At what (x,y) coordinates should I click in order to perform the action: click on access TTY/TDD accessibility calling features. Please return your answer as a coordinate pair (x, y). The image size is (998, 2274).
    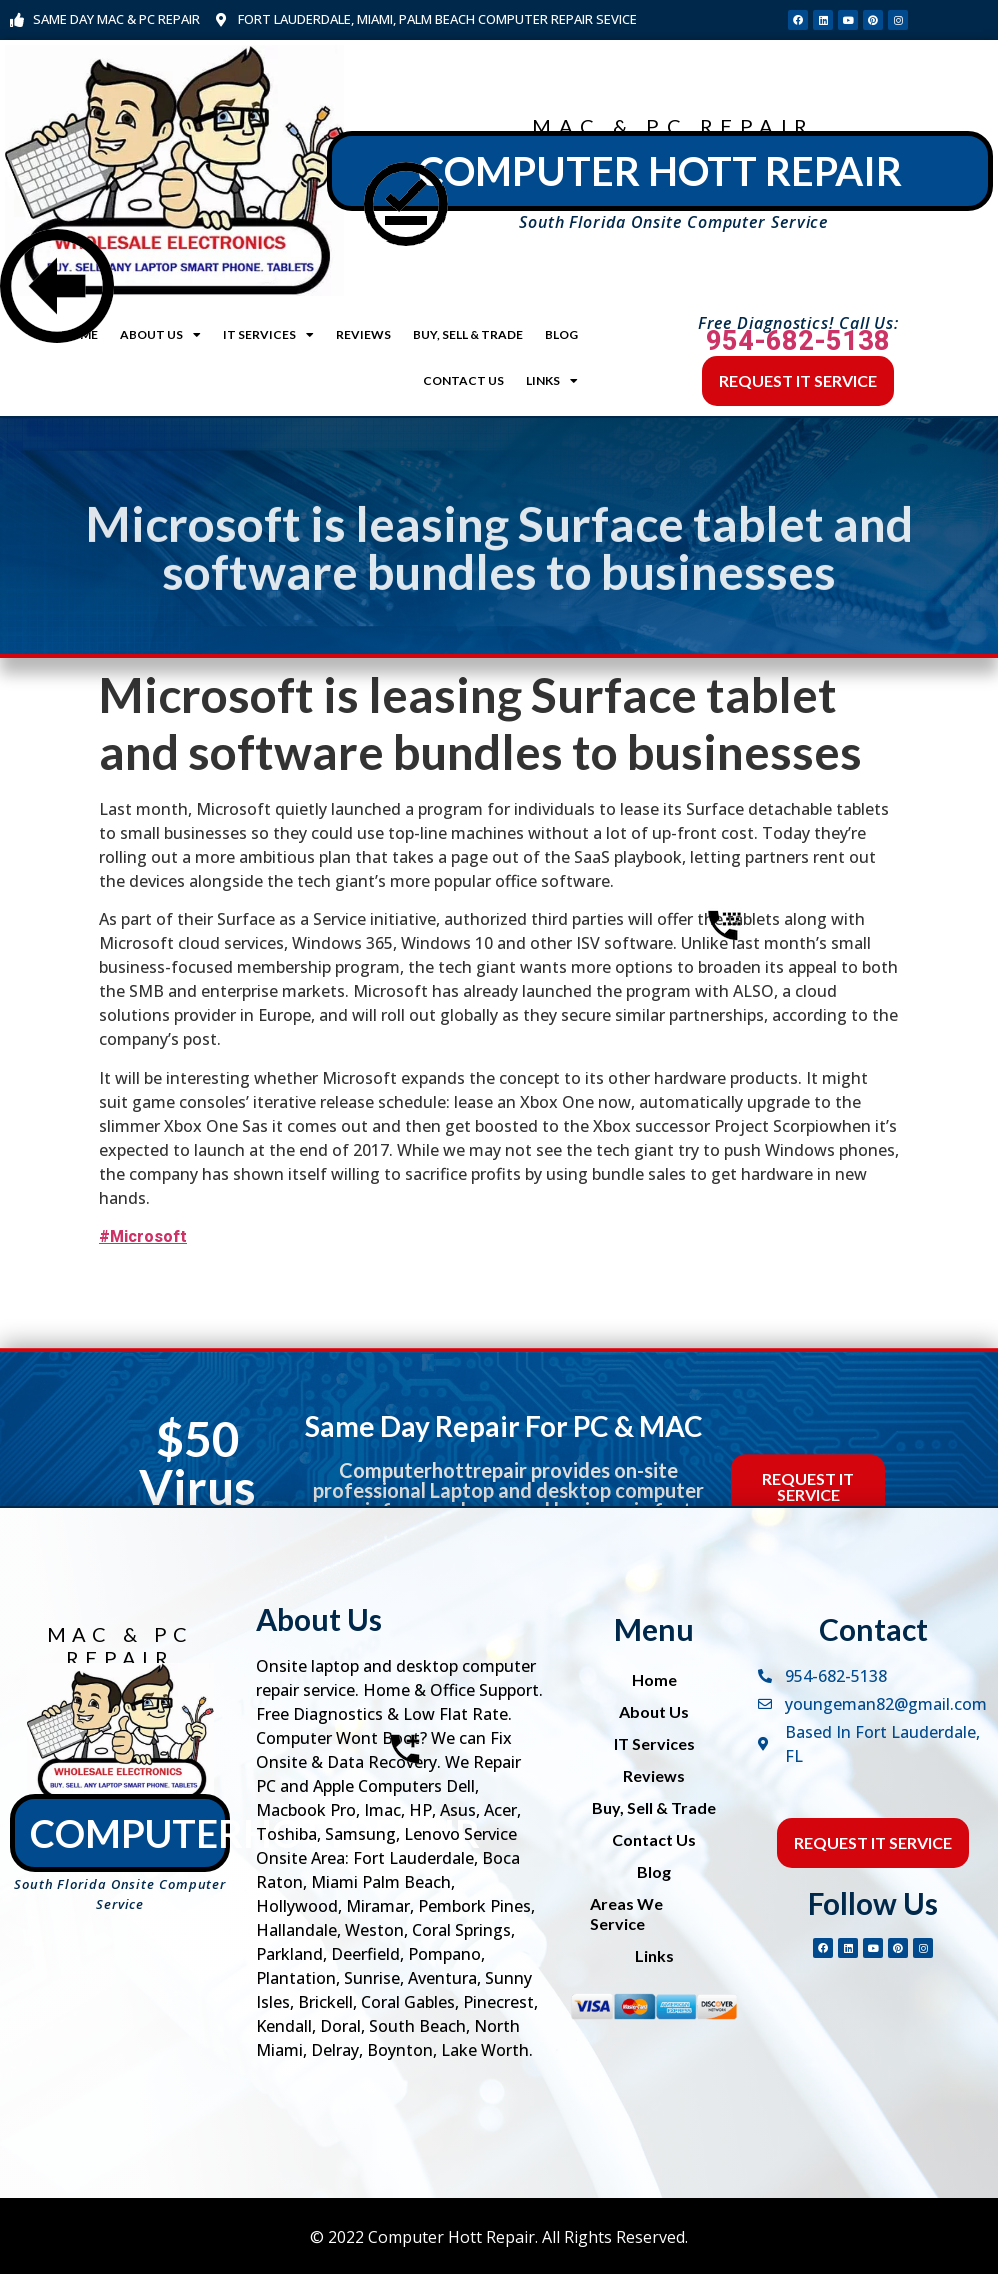
    Looking at the image, I should click on (724, 925).